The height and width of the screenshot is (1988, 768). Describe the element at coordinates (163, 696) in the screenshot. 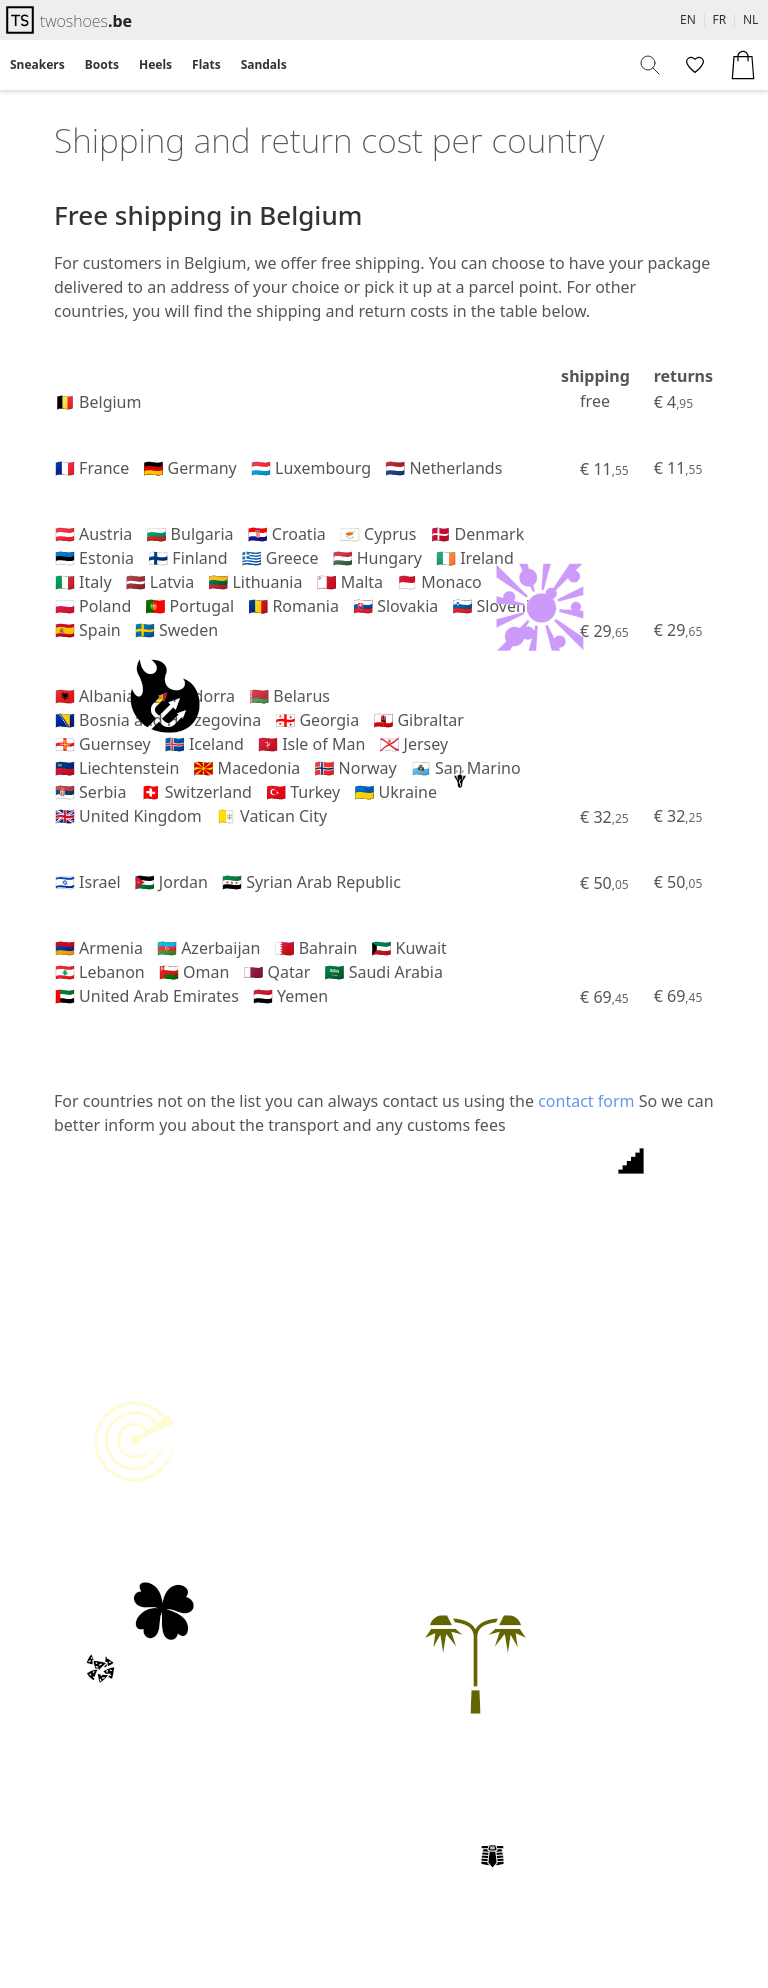

I see `indicates fire or flame-based attack ability` at that location.